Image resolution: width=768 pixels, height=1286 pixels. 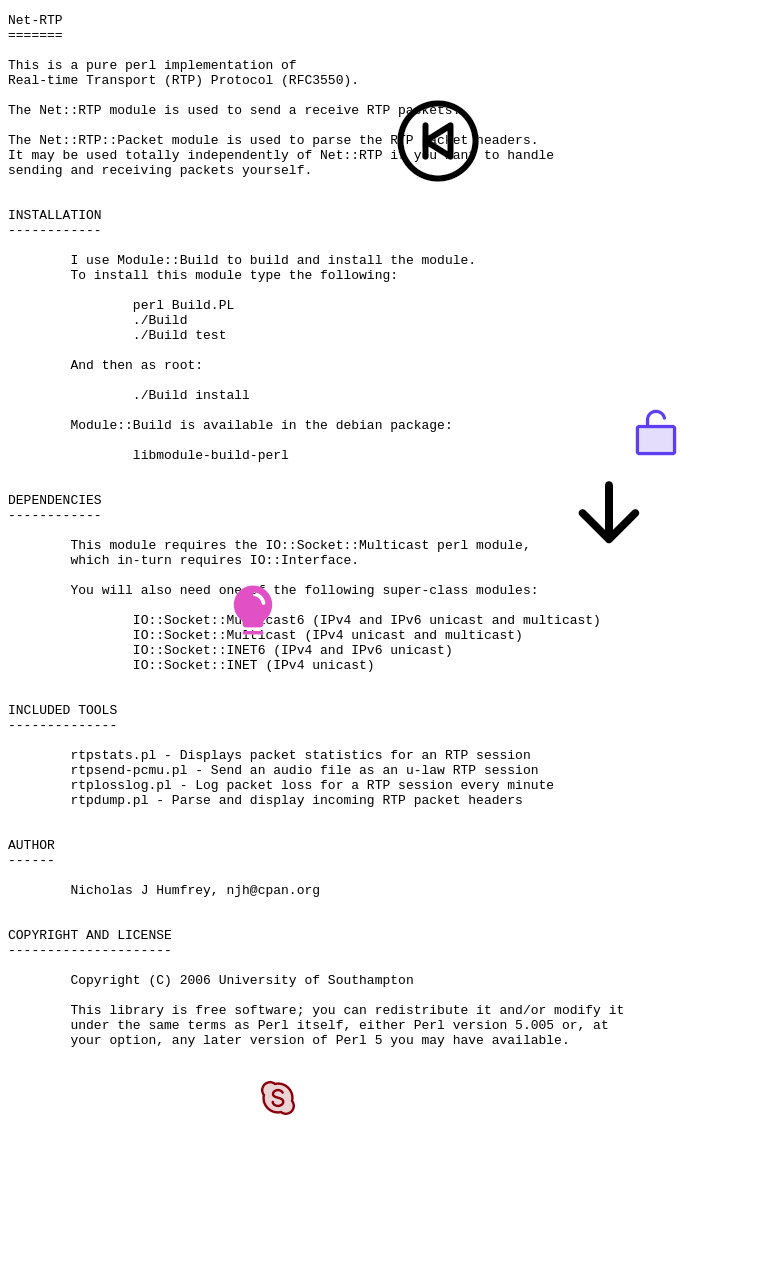 I want to click on skip to previous track, so click(x=438, y=141).